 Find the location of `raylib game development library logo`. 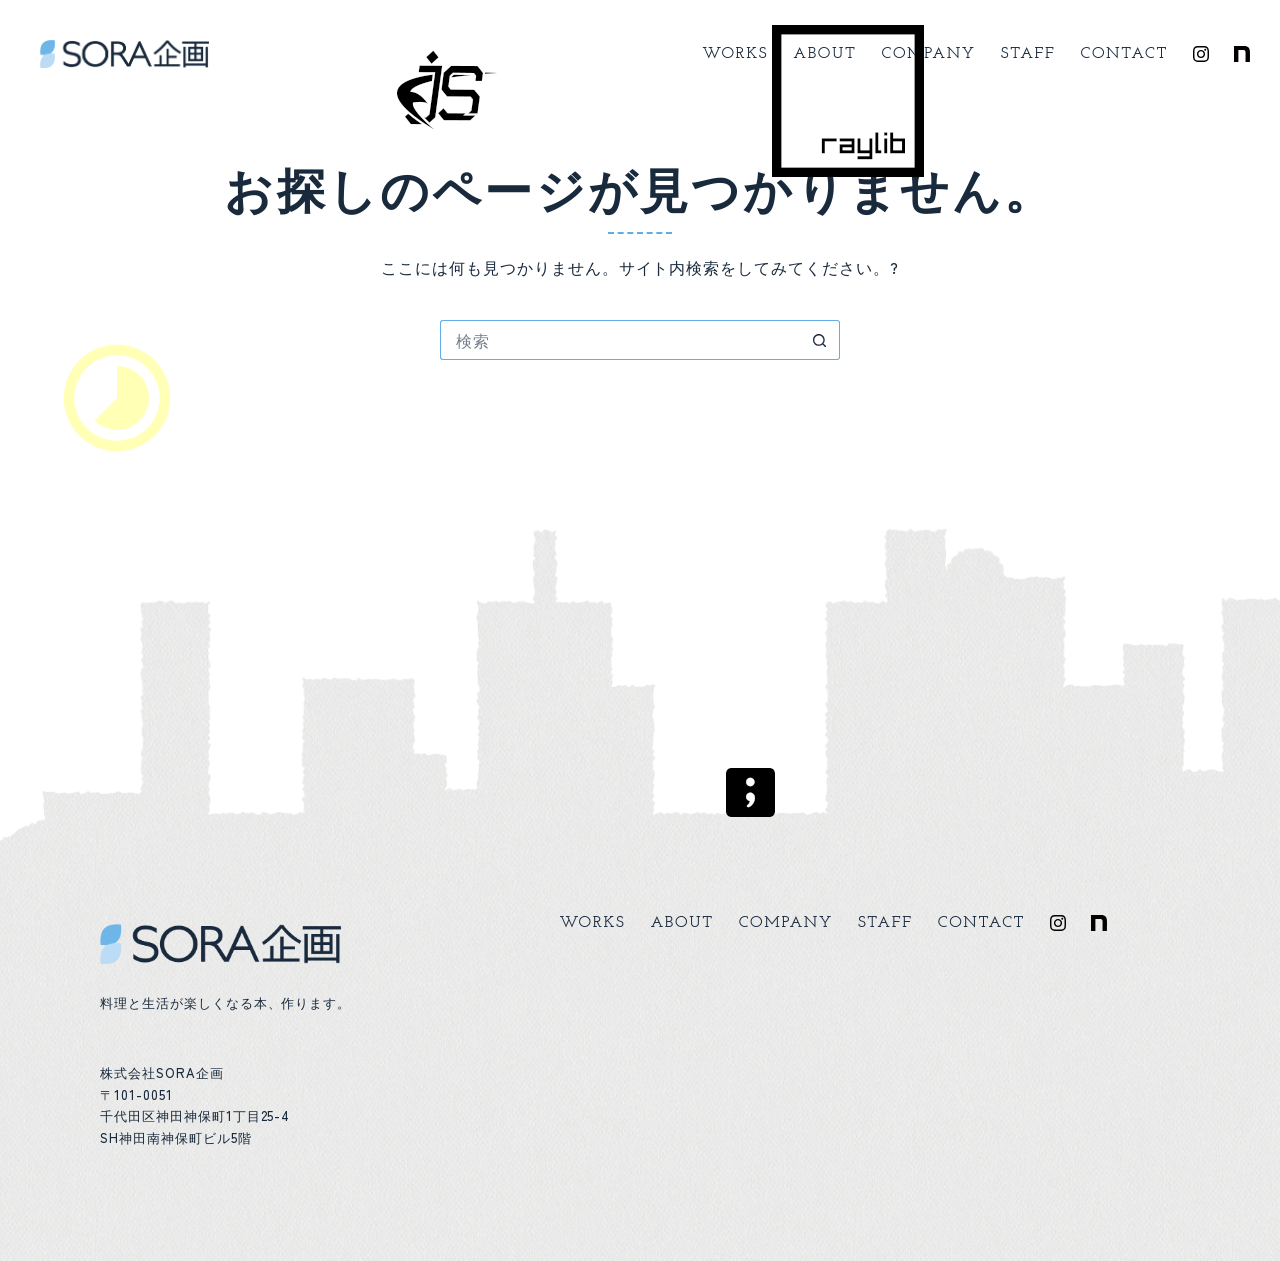

raylib game development library logo is located at coordinates (848, 101).